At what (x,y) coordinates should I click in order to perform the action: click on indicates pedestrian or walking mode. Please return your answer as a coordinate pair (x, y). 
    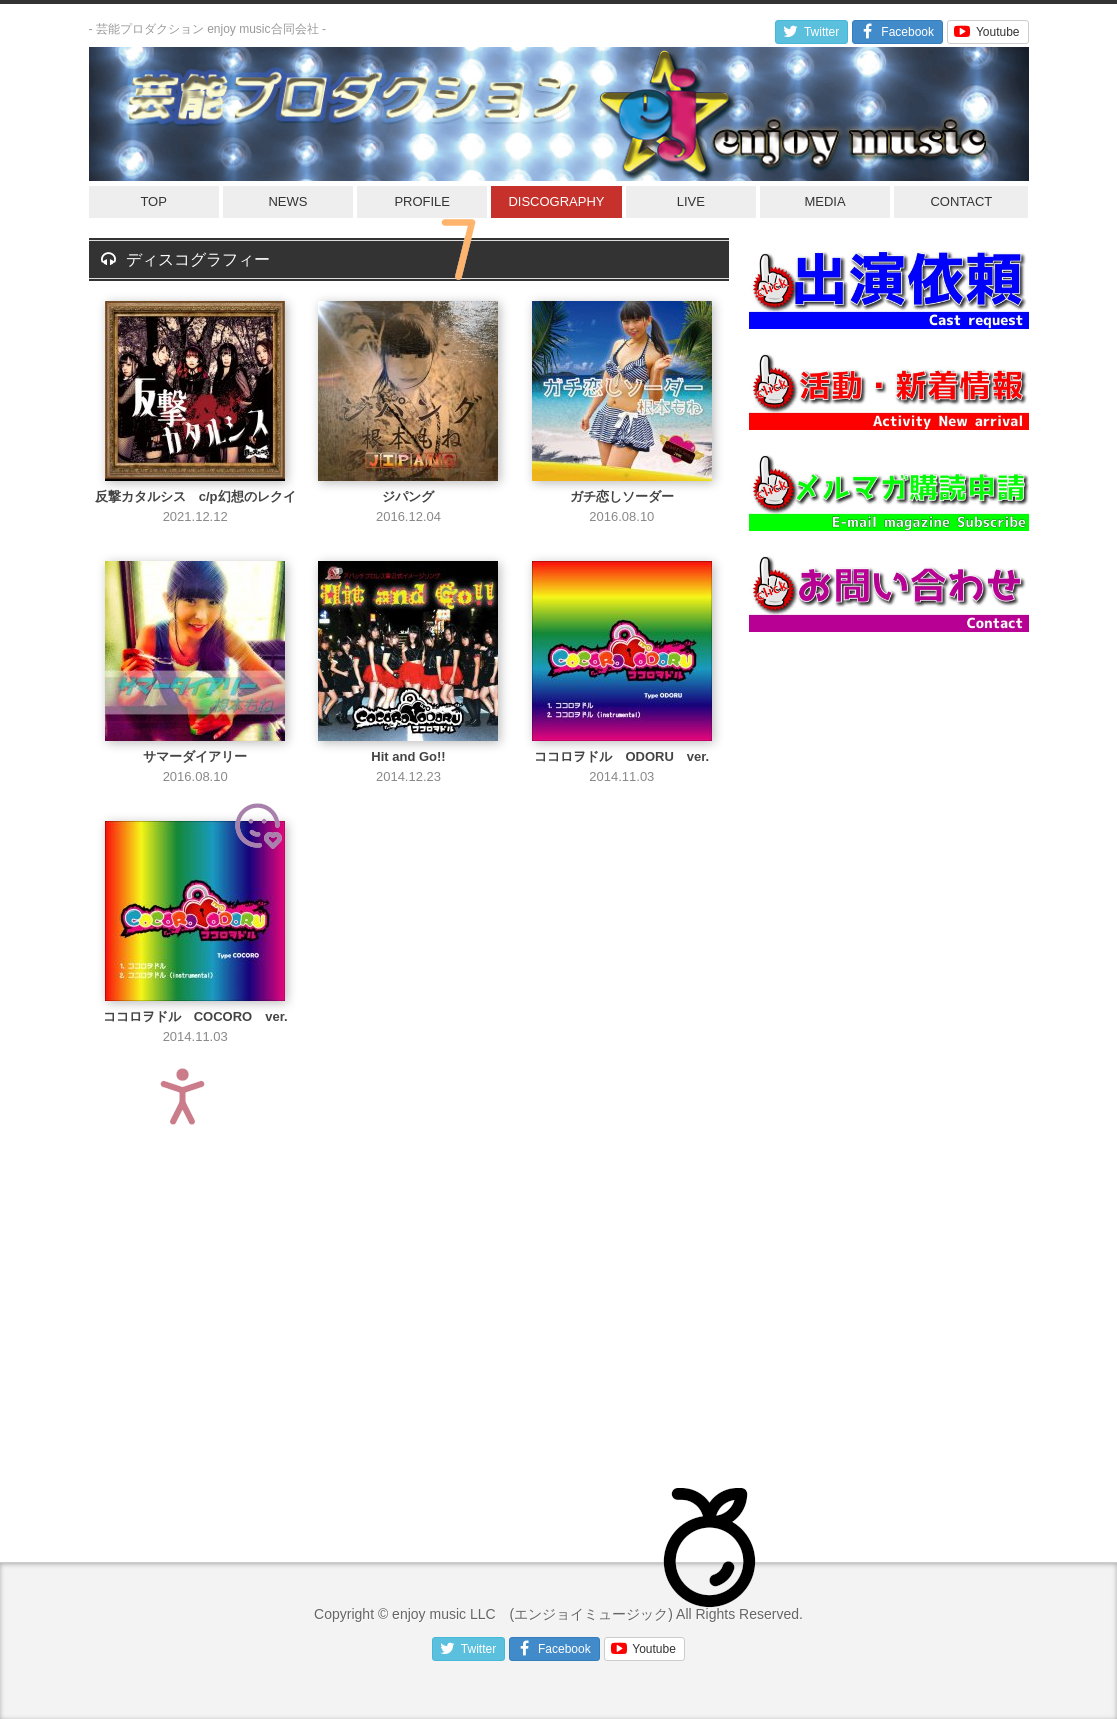
    Looking at the image, I should click on (182, 1096).